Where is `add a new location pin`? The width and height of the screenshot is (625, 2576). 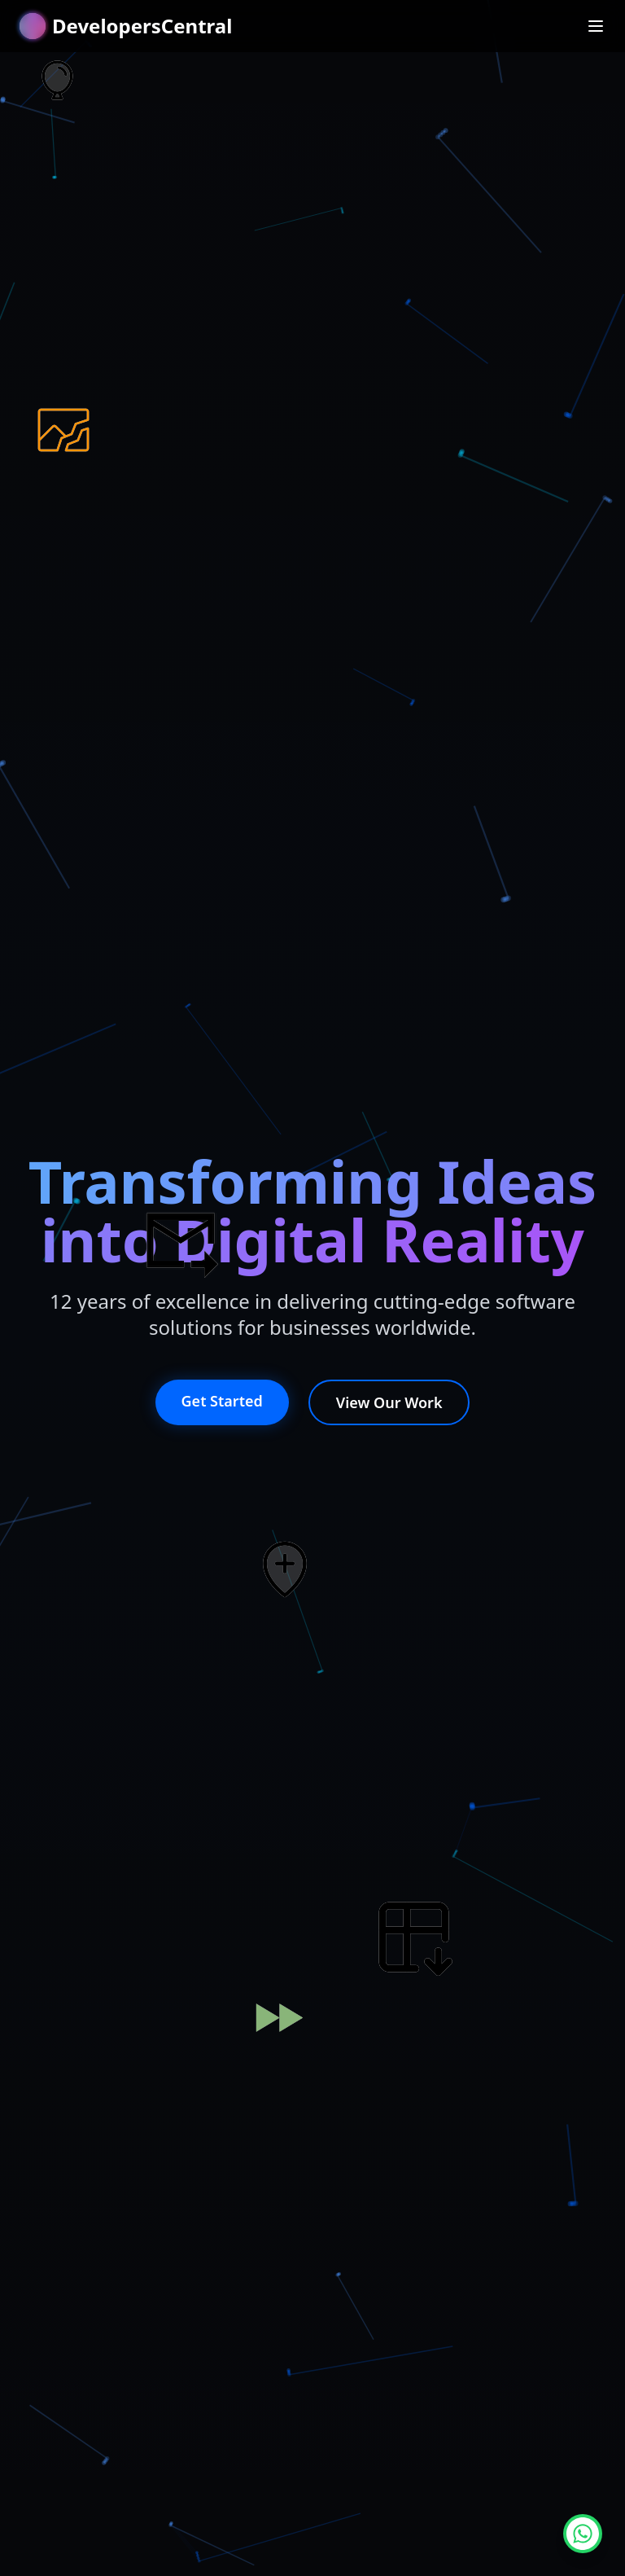
add a new location pin is located at coordinates (285, 1569).